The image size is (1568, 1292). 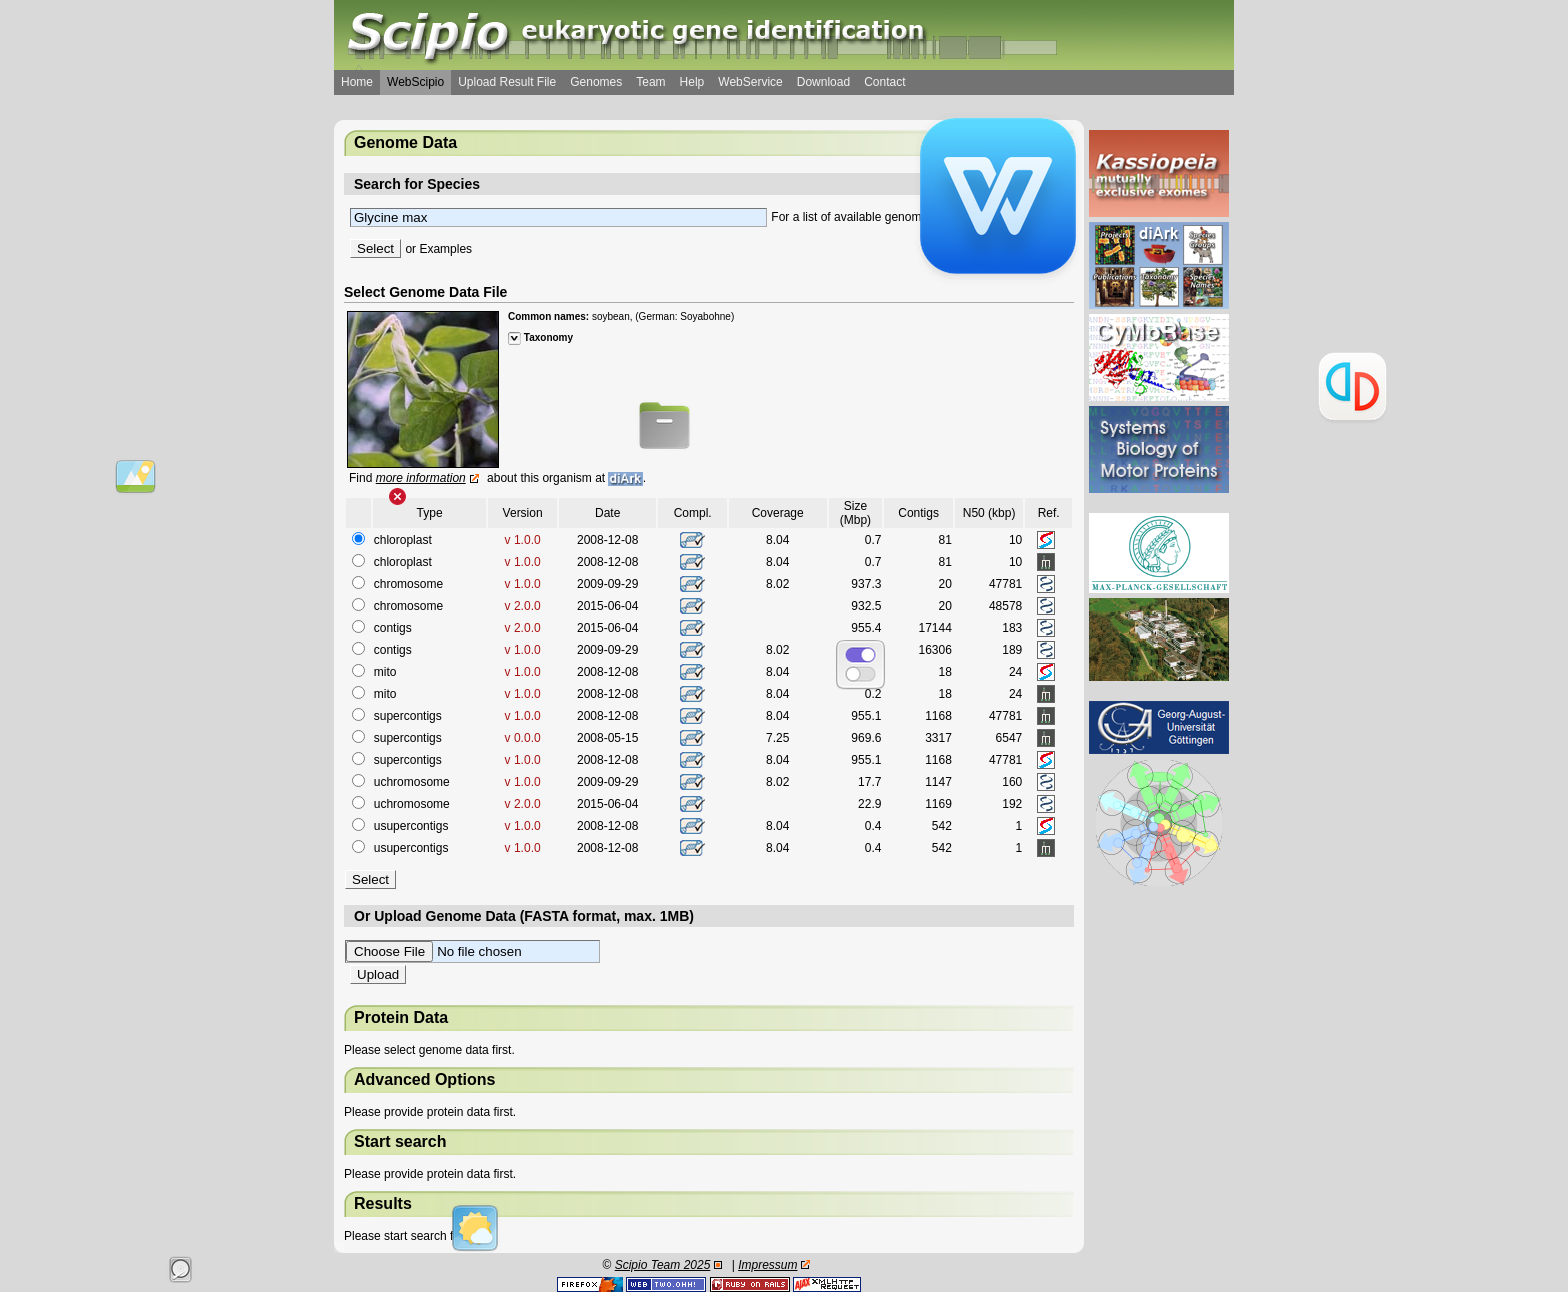 I want to click on open the file manager application, so click(x=664, y=425).